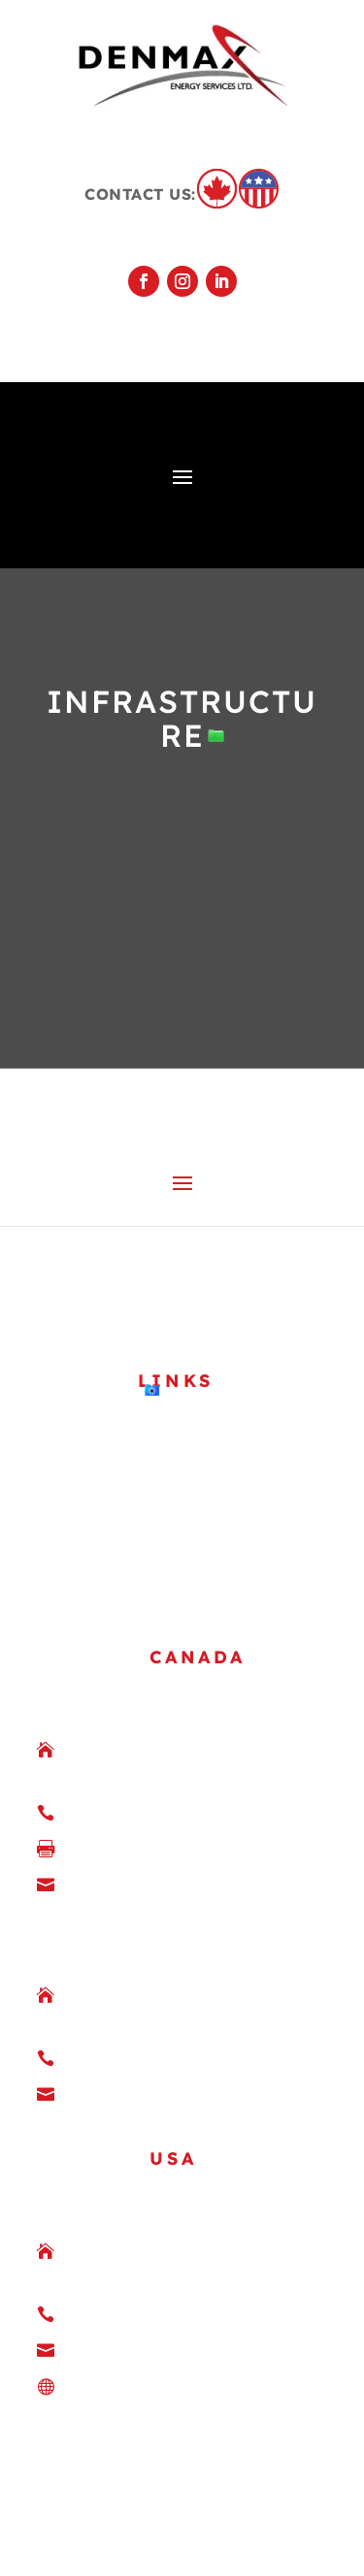 This screenshot has height=2576, width=364. What do you see at coordinates (151, 1390) in the screenshot?
I see `open keyshot project files folder` at bounding box center [151, 1390].